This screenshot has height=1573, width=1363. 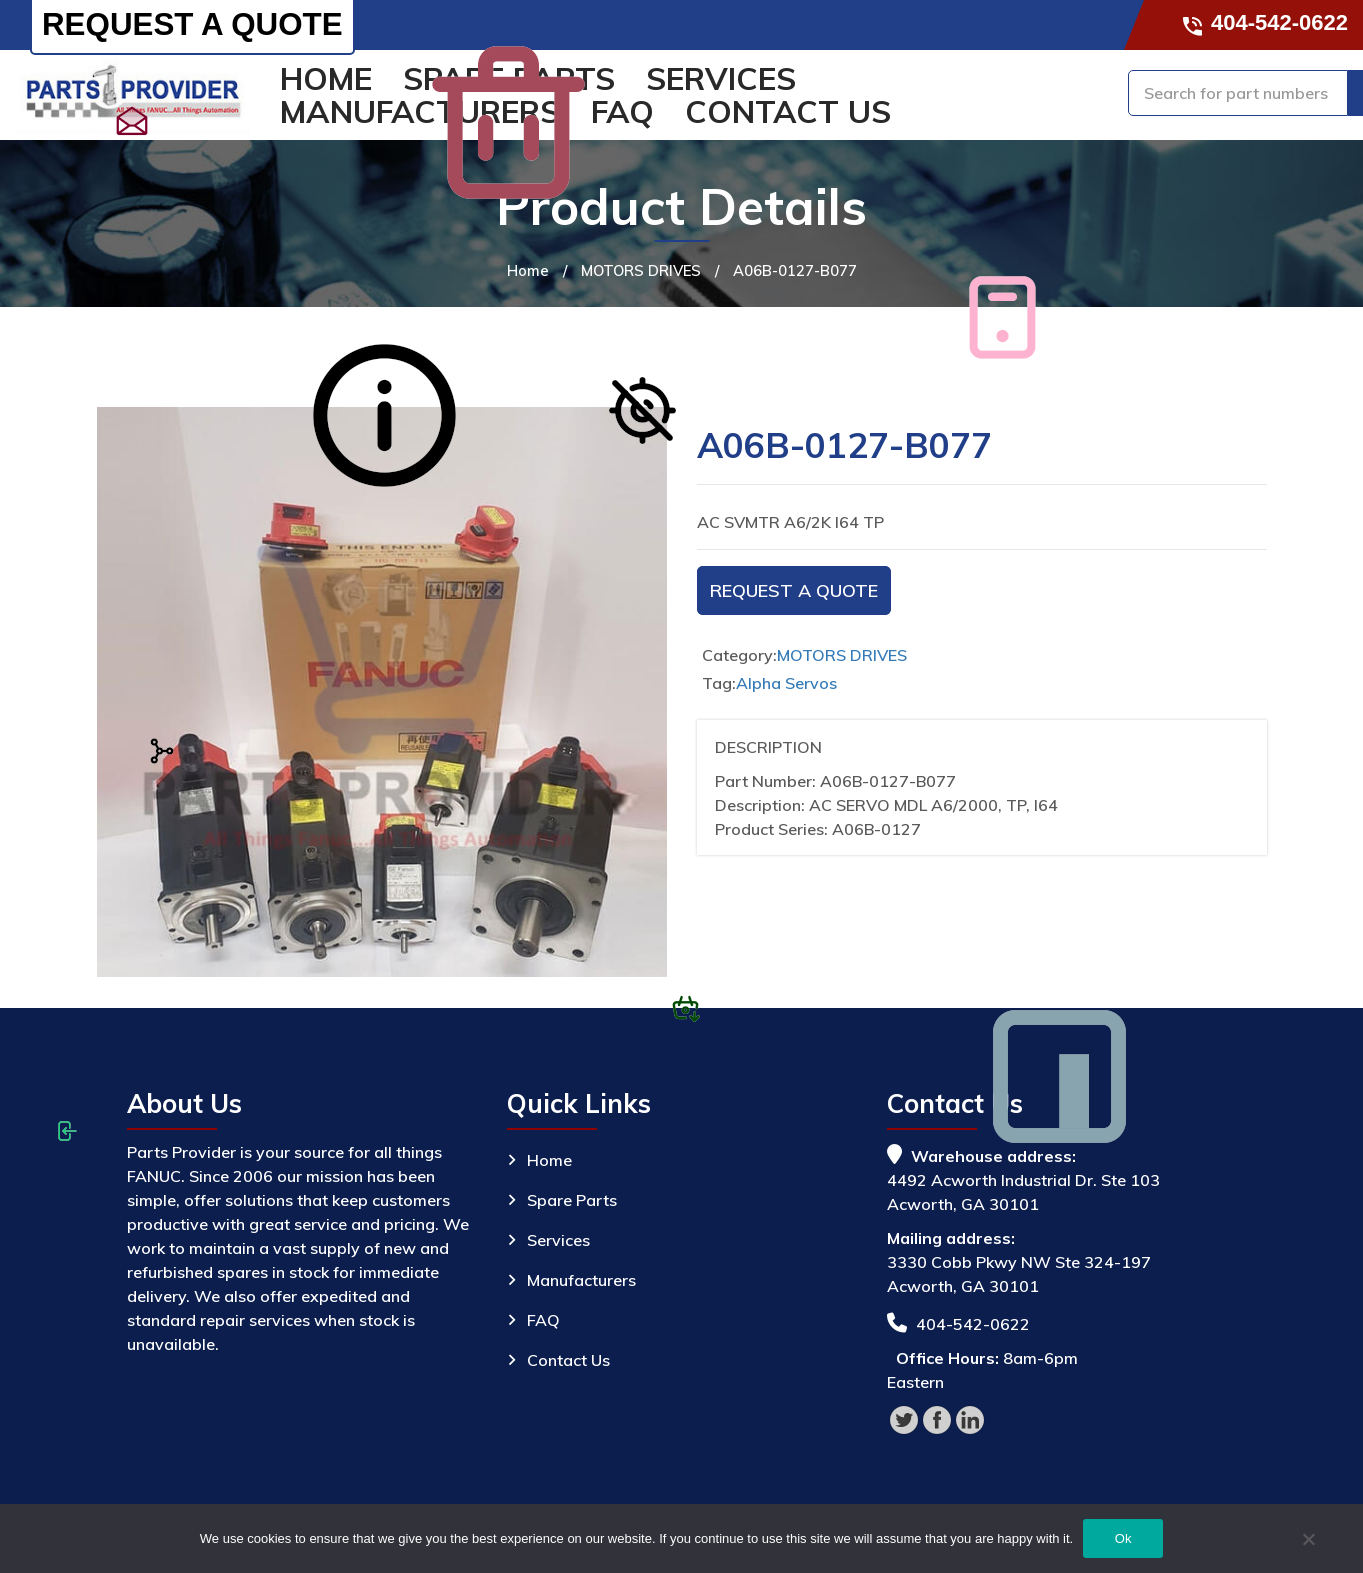 I want to click on view more information, so click(x=384, y=415).